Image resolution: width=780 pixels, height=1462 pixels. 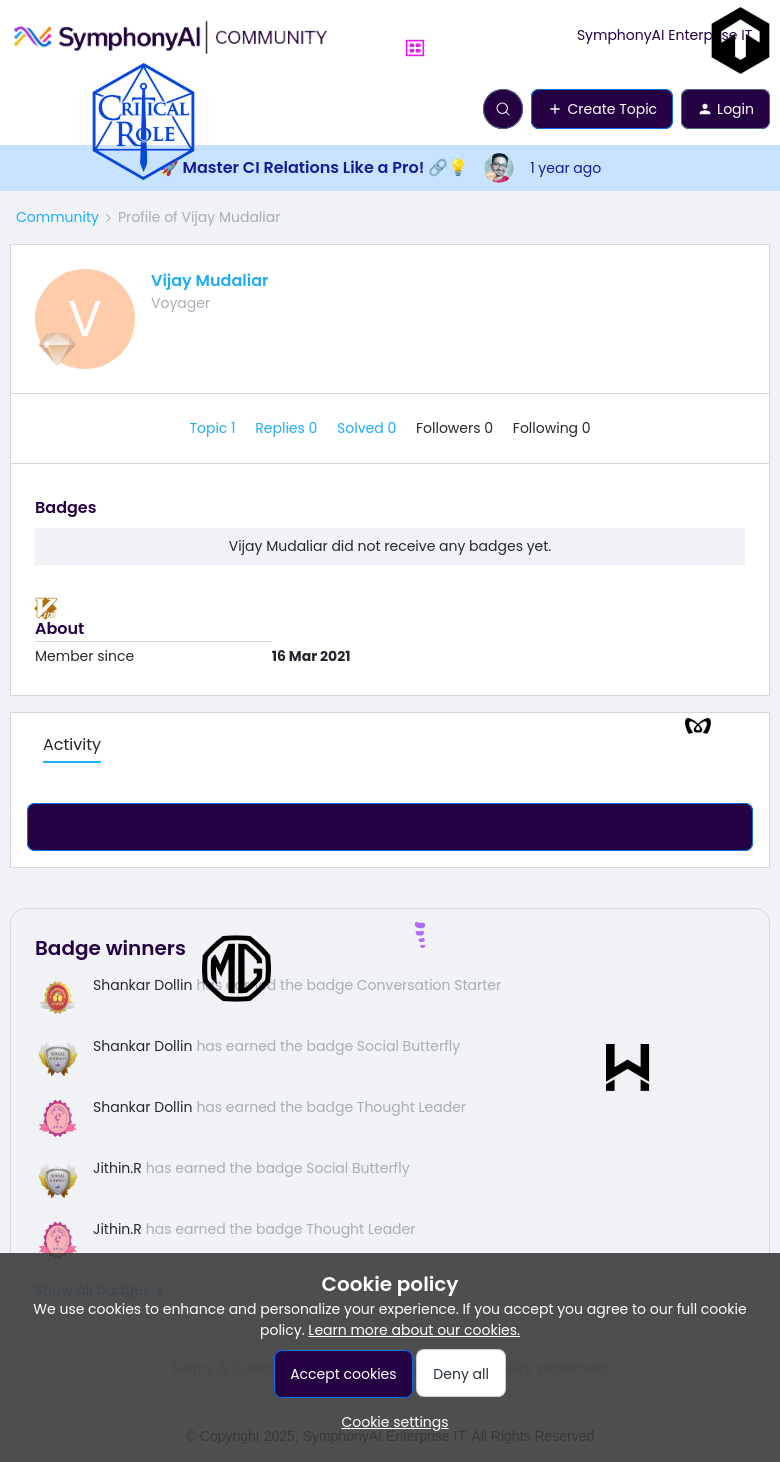 I want to click on open vim text editor, so click(x=45, y=608).